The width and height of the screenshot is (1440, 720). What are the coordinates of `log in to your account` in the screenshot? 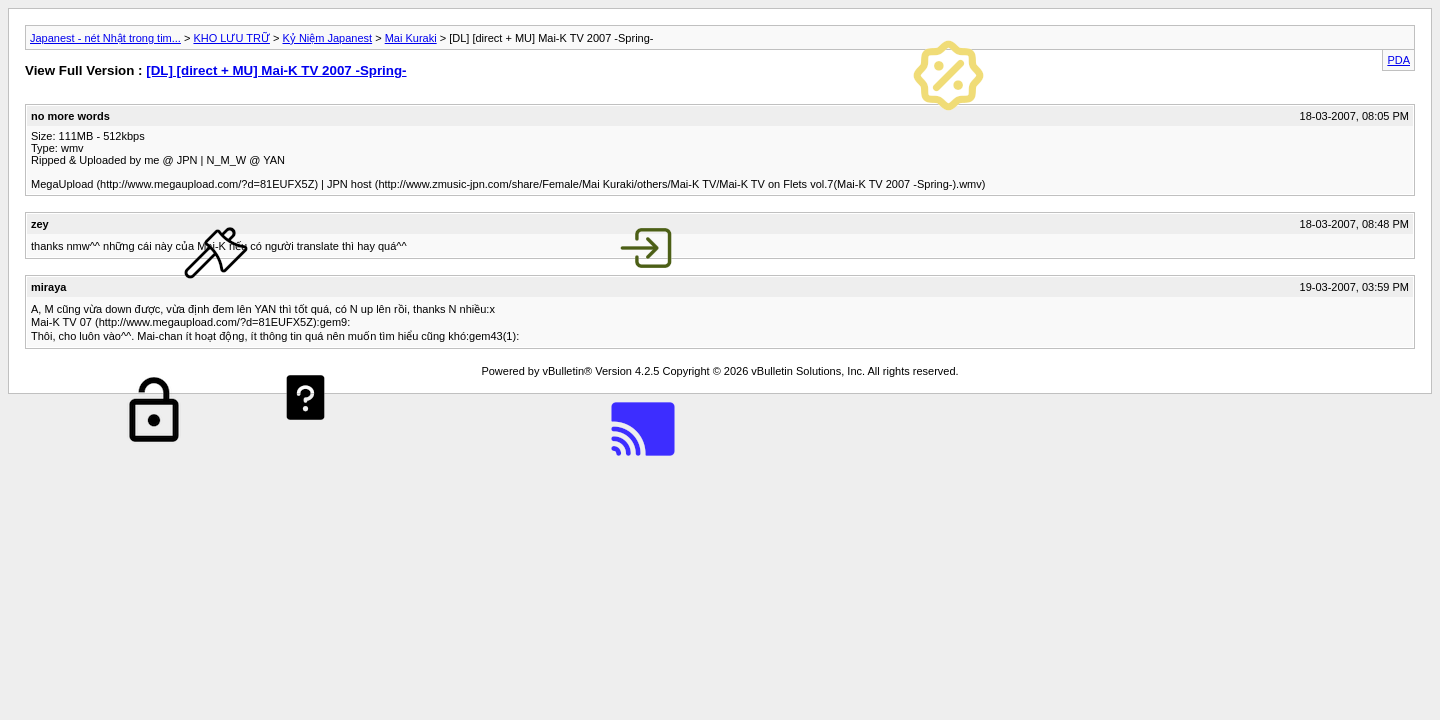 It's located at (646, 248).